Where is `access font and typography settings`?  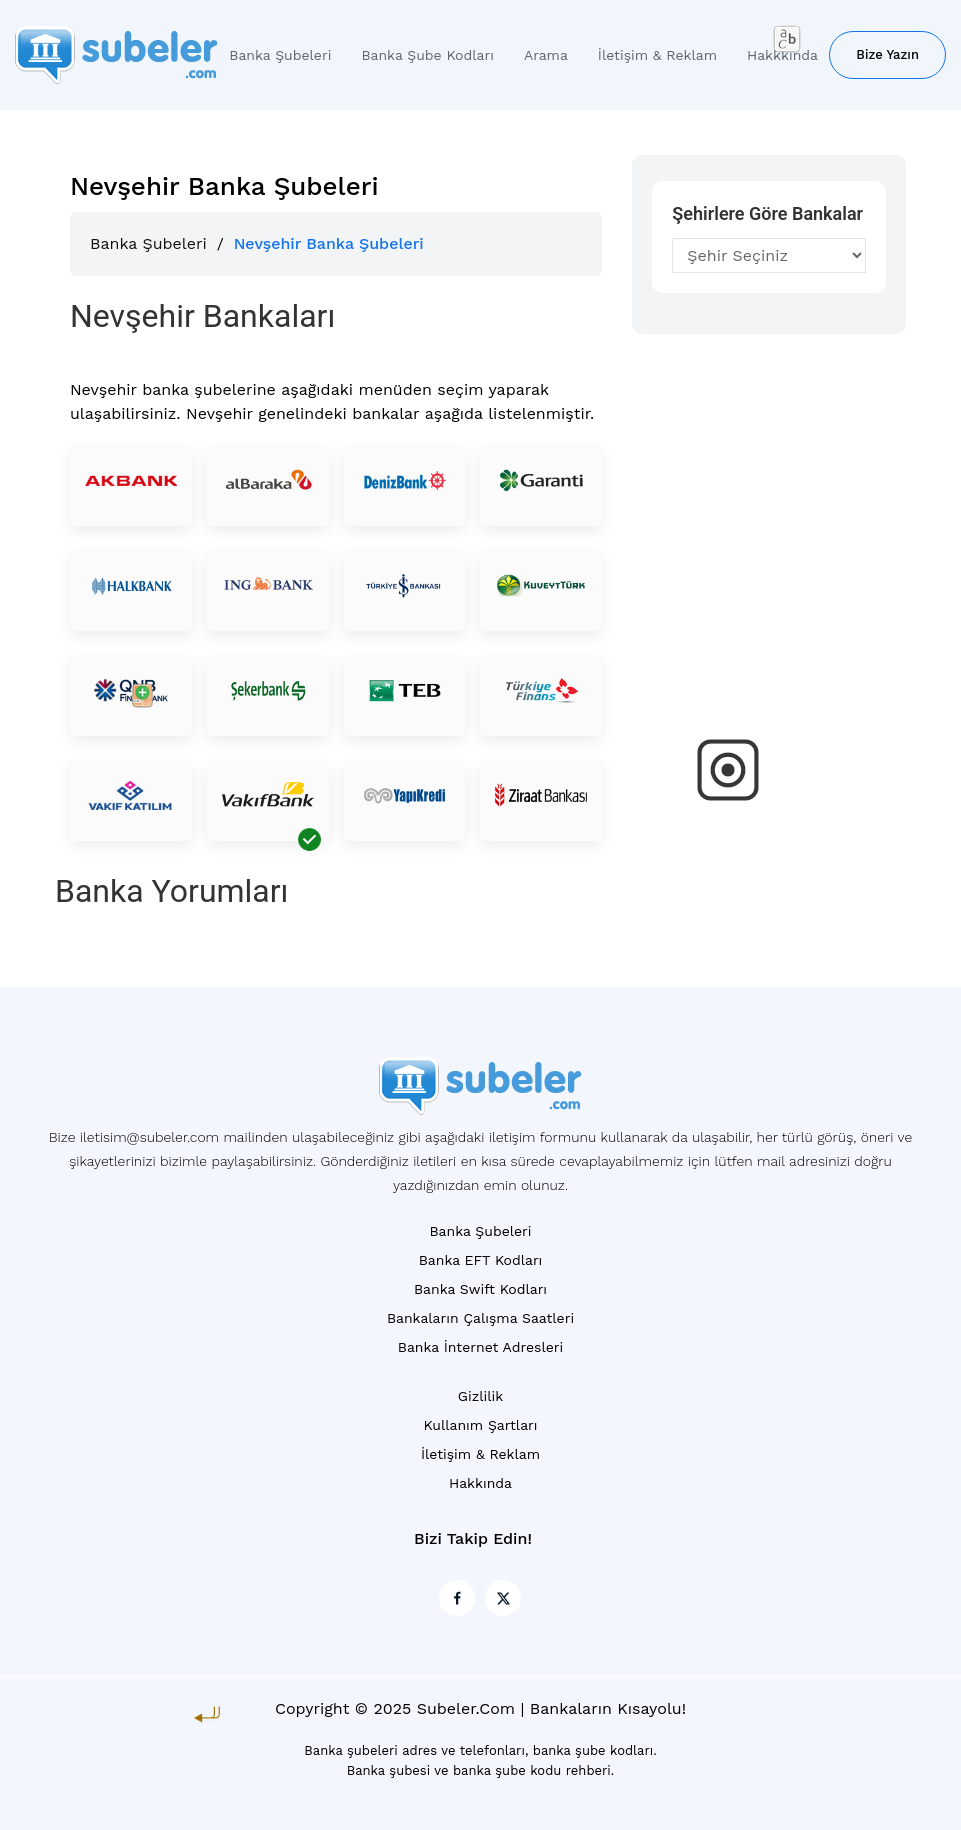 access font and typography settings is located at coordinates (787, 39).